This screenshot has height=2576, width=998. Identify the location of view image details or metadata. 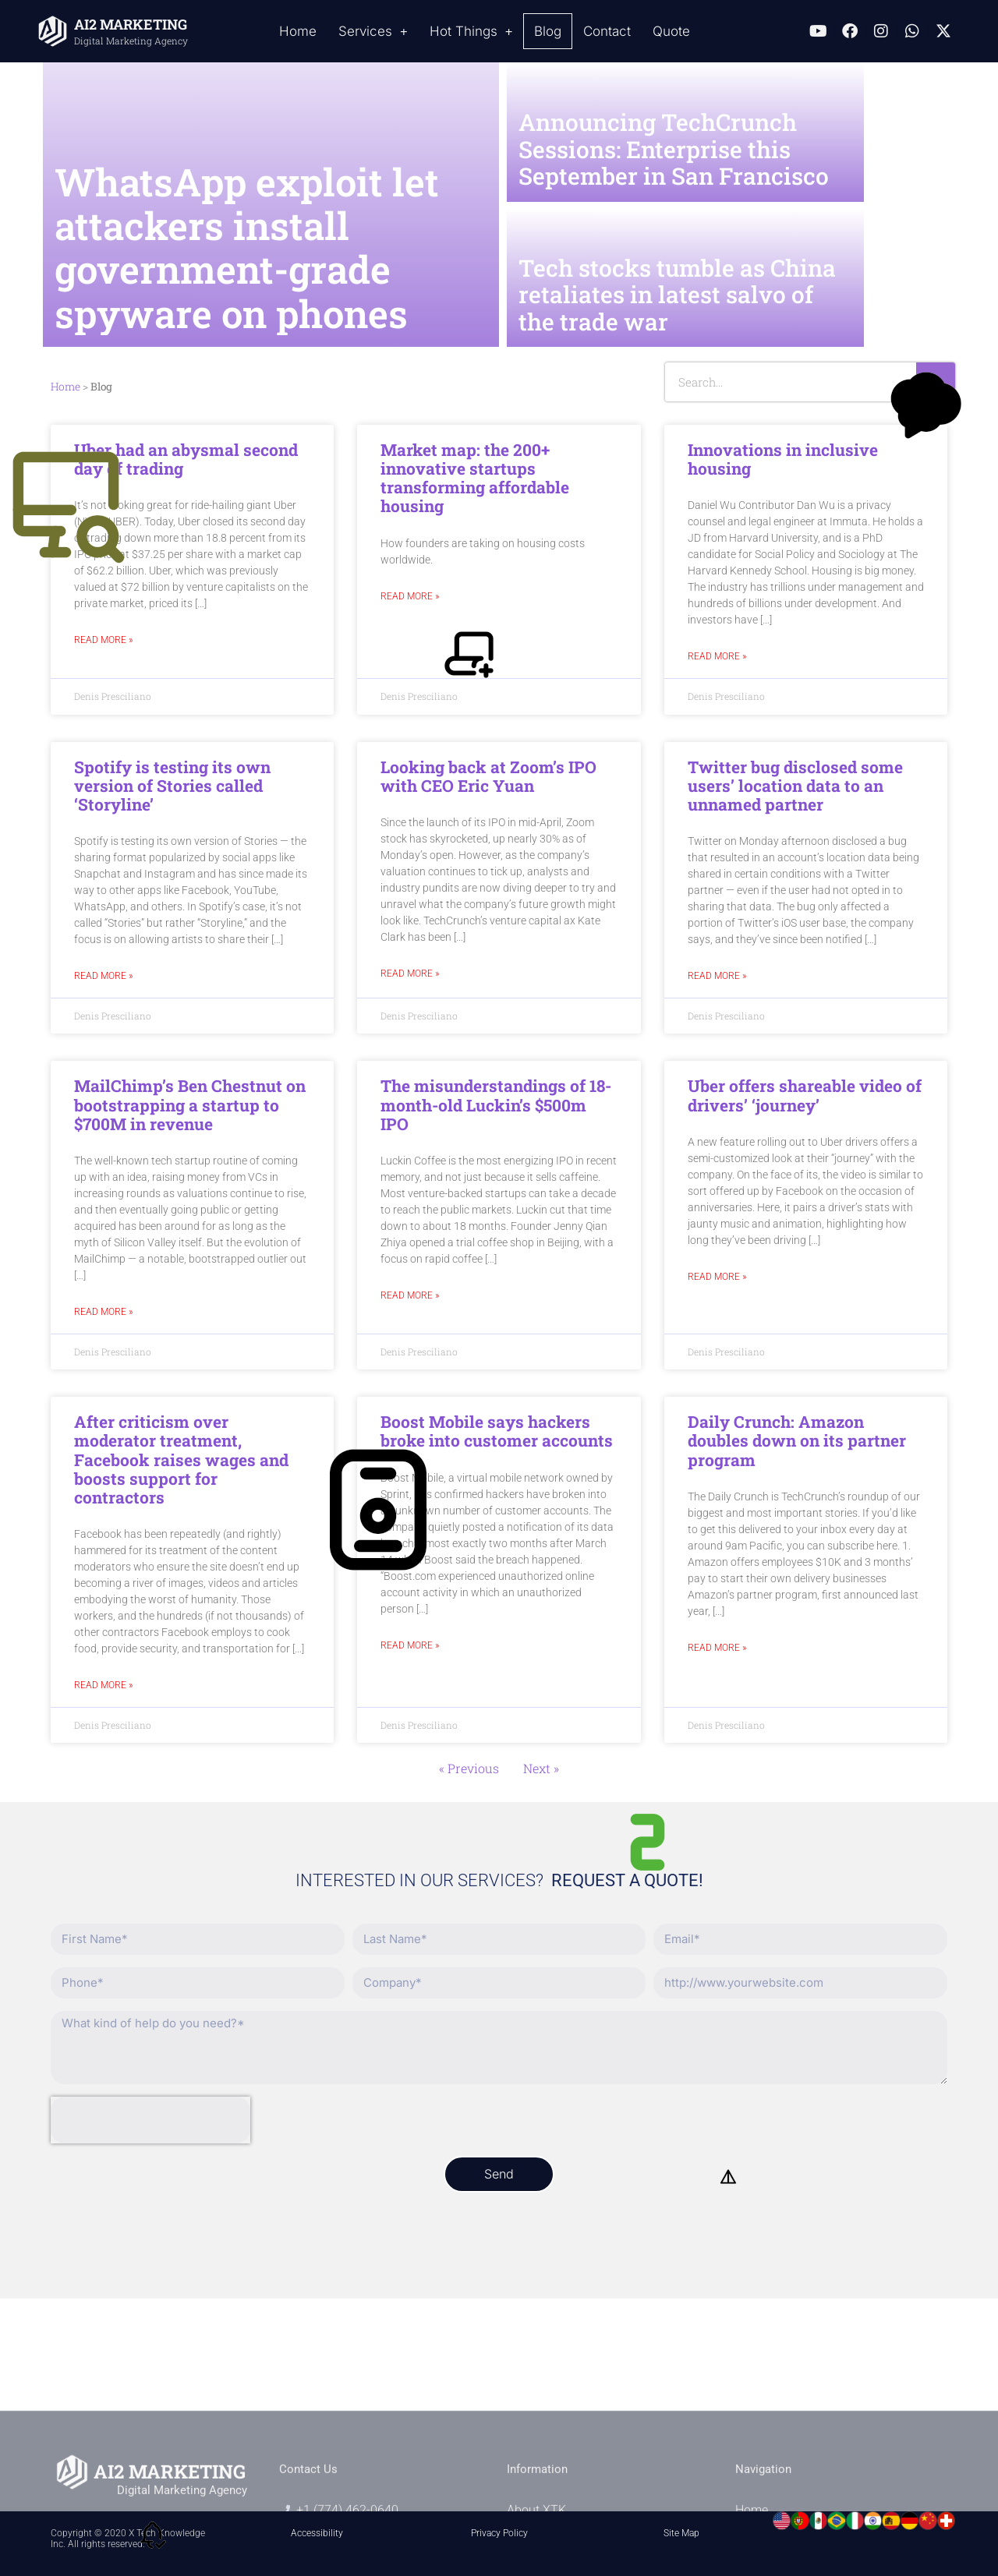
(728, 2176).